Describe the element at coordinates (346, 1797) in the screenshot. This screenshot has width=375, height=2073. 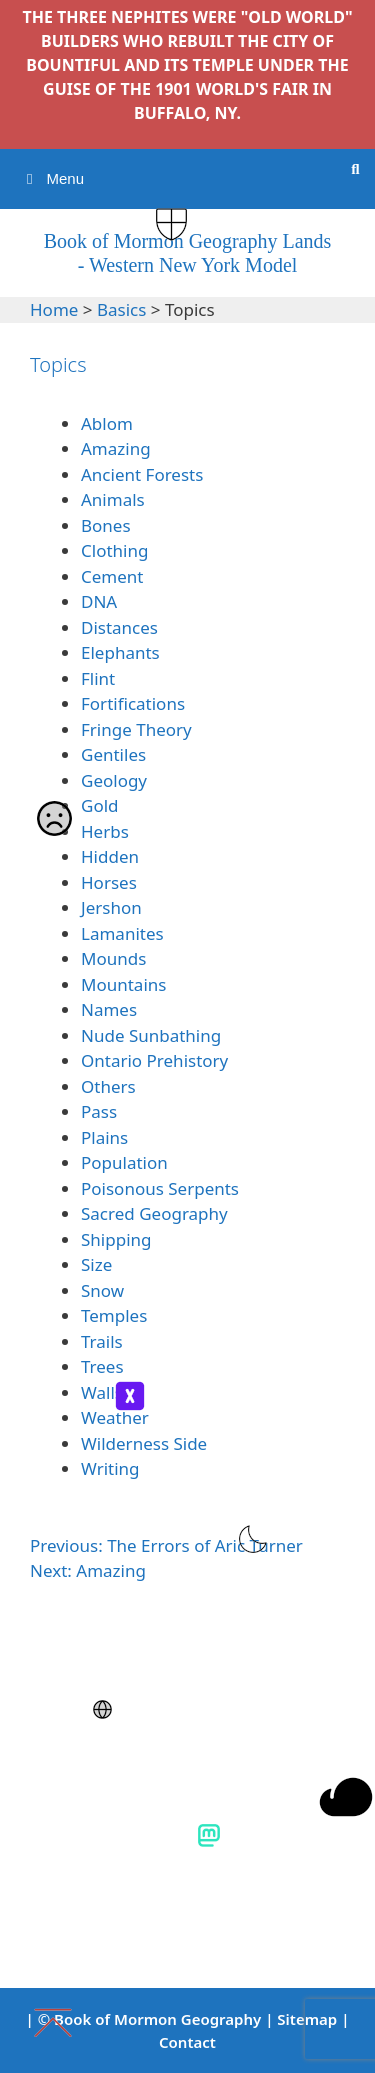
I see `cloud storage or sync status` at that location.